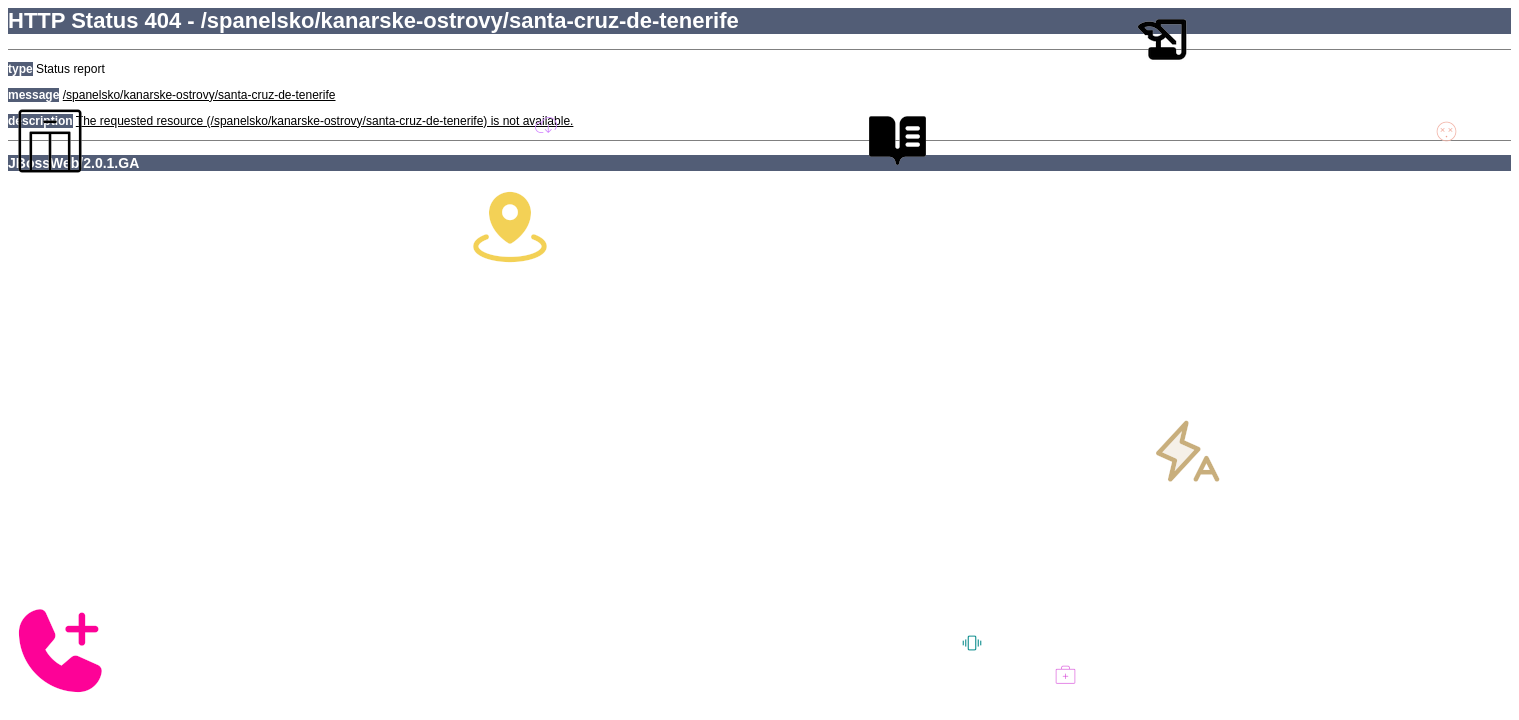  Describe the element at coordinates (1186, 453) in the screenshot. I see `toggle auto-flash mode in camera settings` at that location.